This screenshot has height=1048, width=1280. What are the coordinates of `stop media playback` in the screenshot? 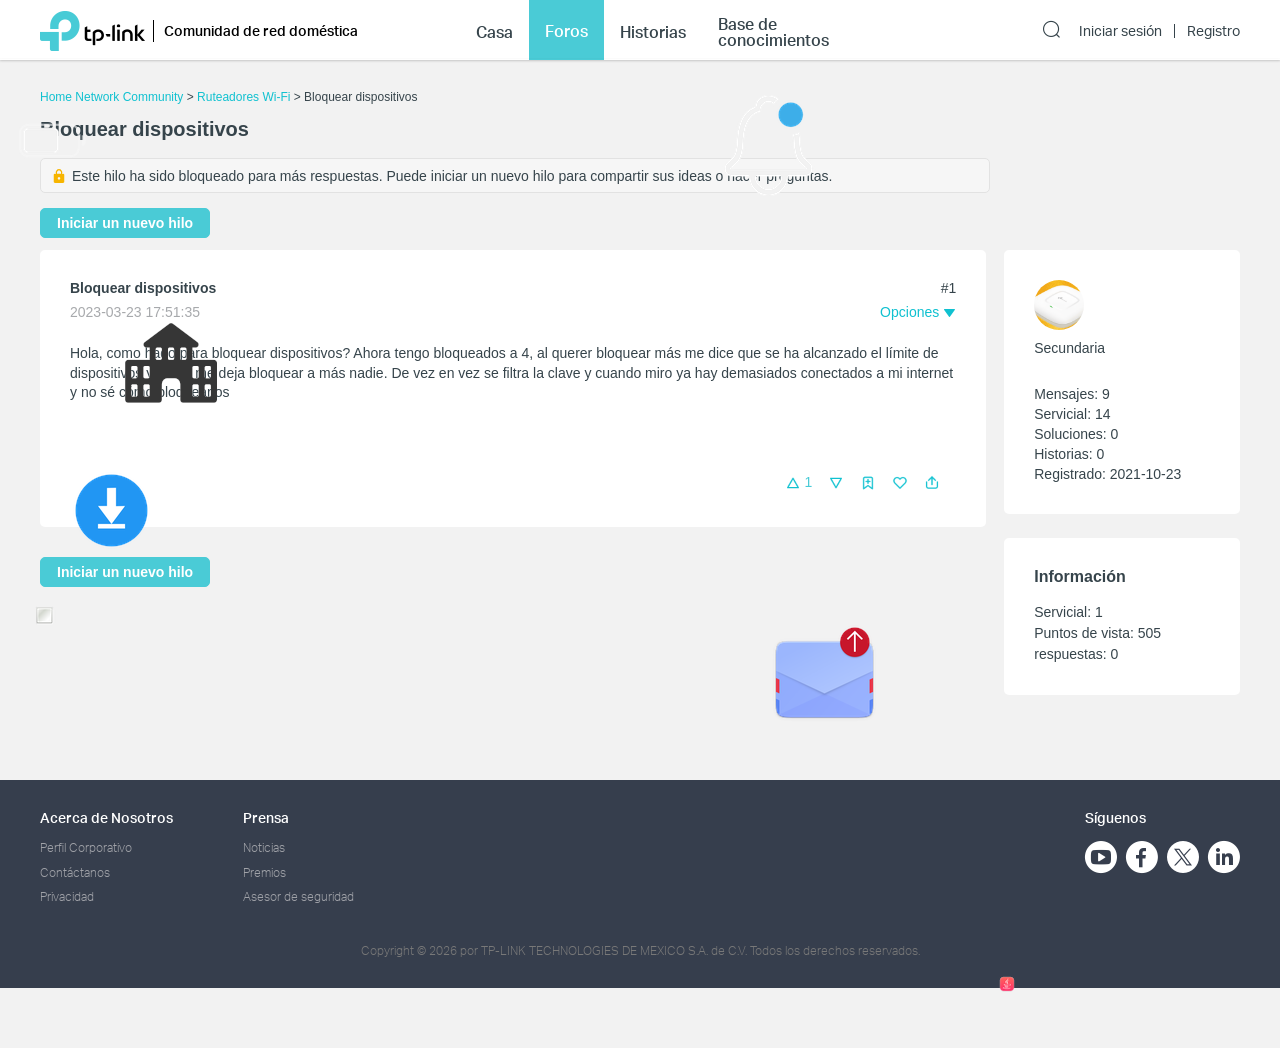 It's located at (44, 615).